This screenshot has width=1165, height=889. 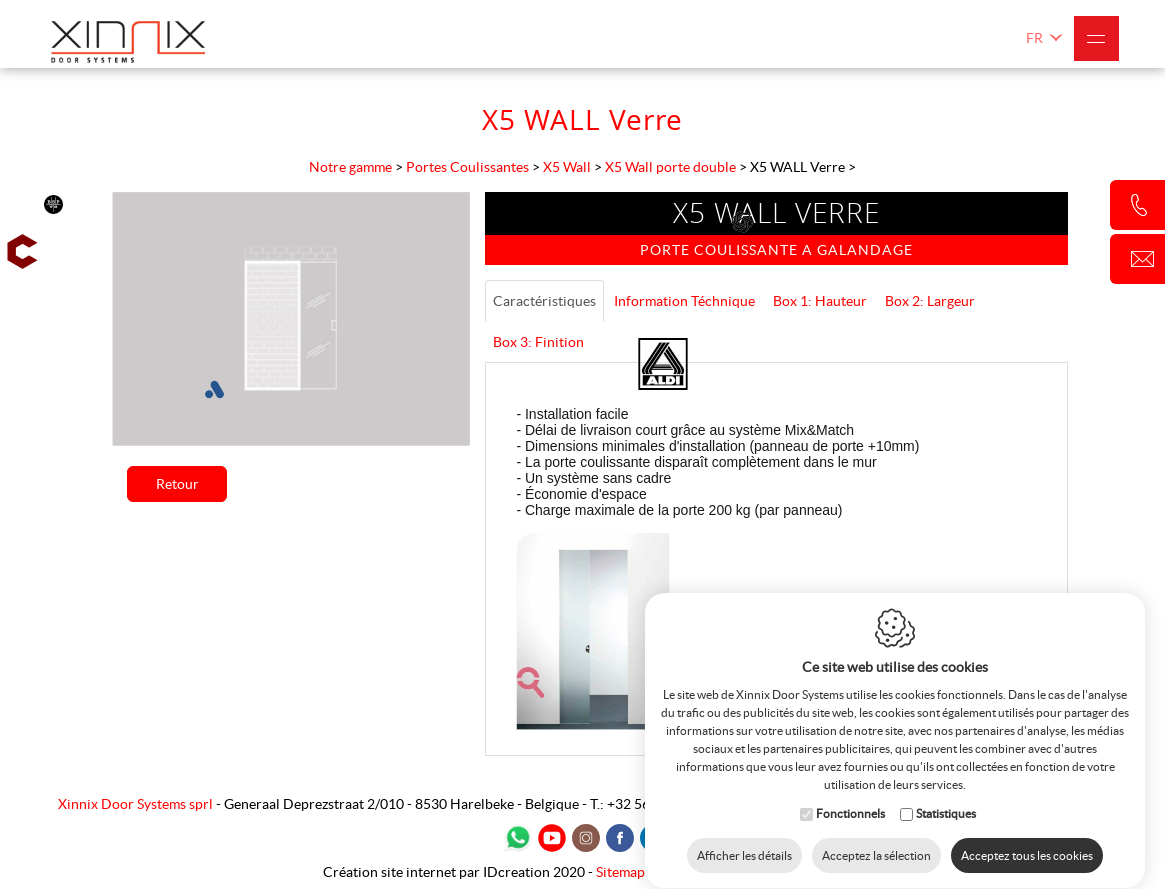 What do you see at coordinates (530, 682) in the screenshot?
I see `open Startpage private search engine` at bounding box center [530, 682].